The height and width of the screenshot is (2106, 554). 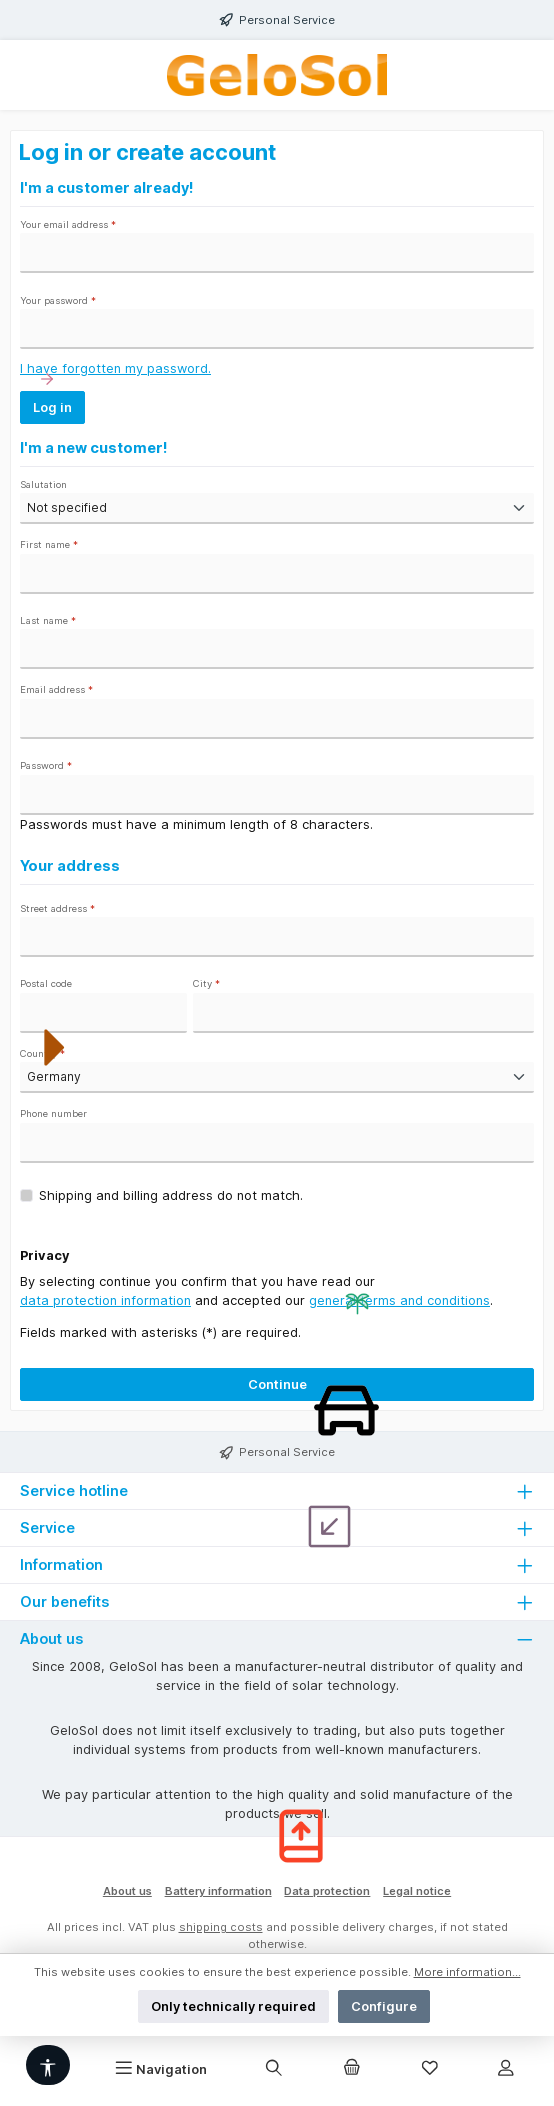 I want to click on move content to bottom-left corner, so click(x=329, y=1526).